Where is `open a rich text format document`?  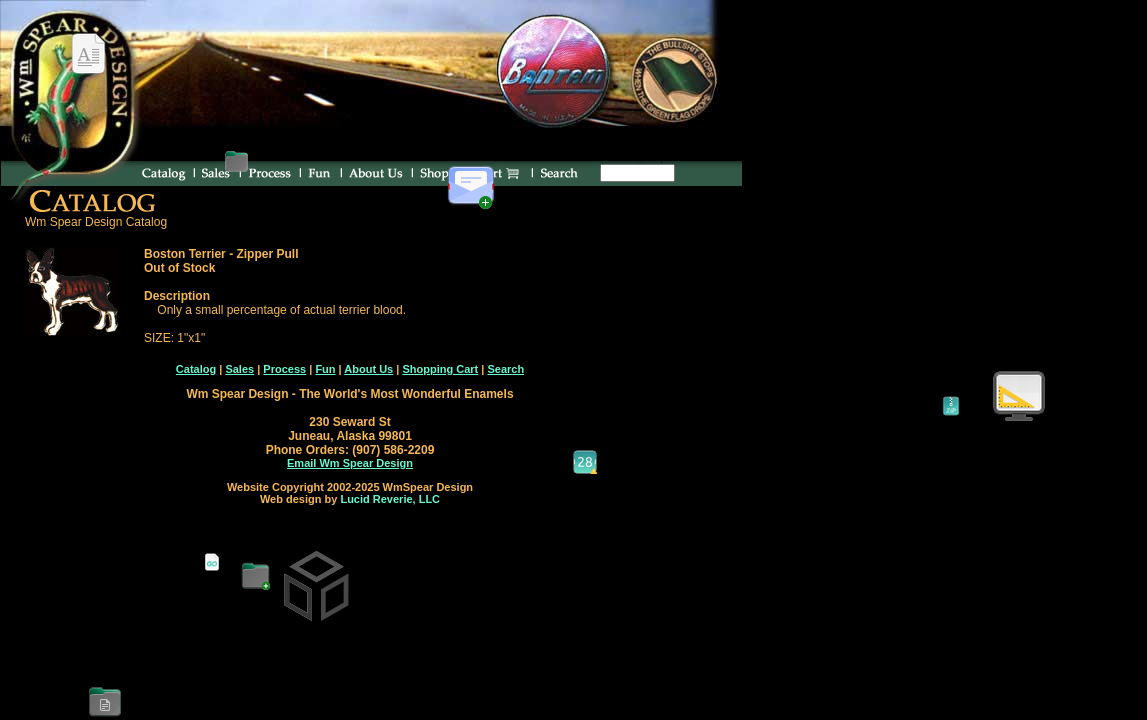 open a rich text format document is located at coordinates (88, 53).